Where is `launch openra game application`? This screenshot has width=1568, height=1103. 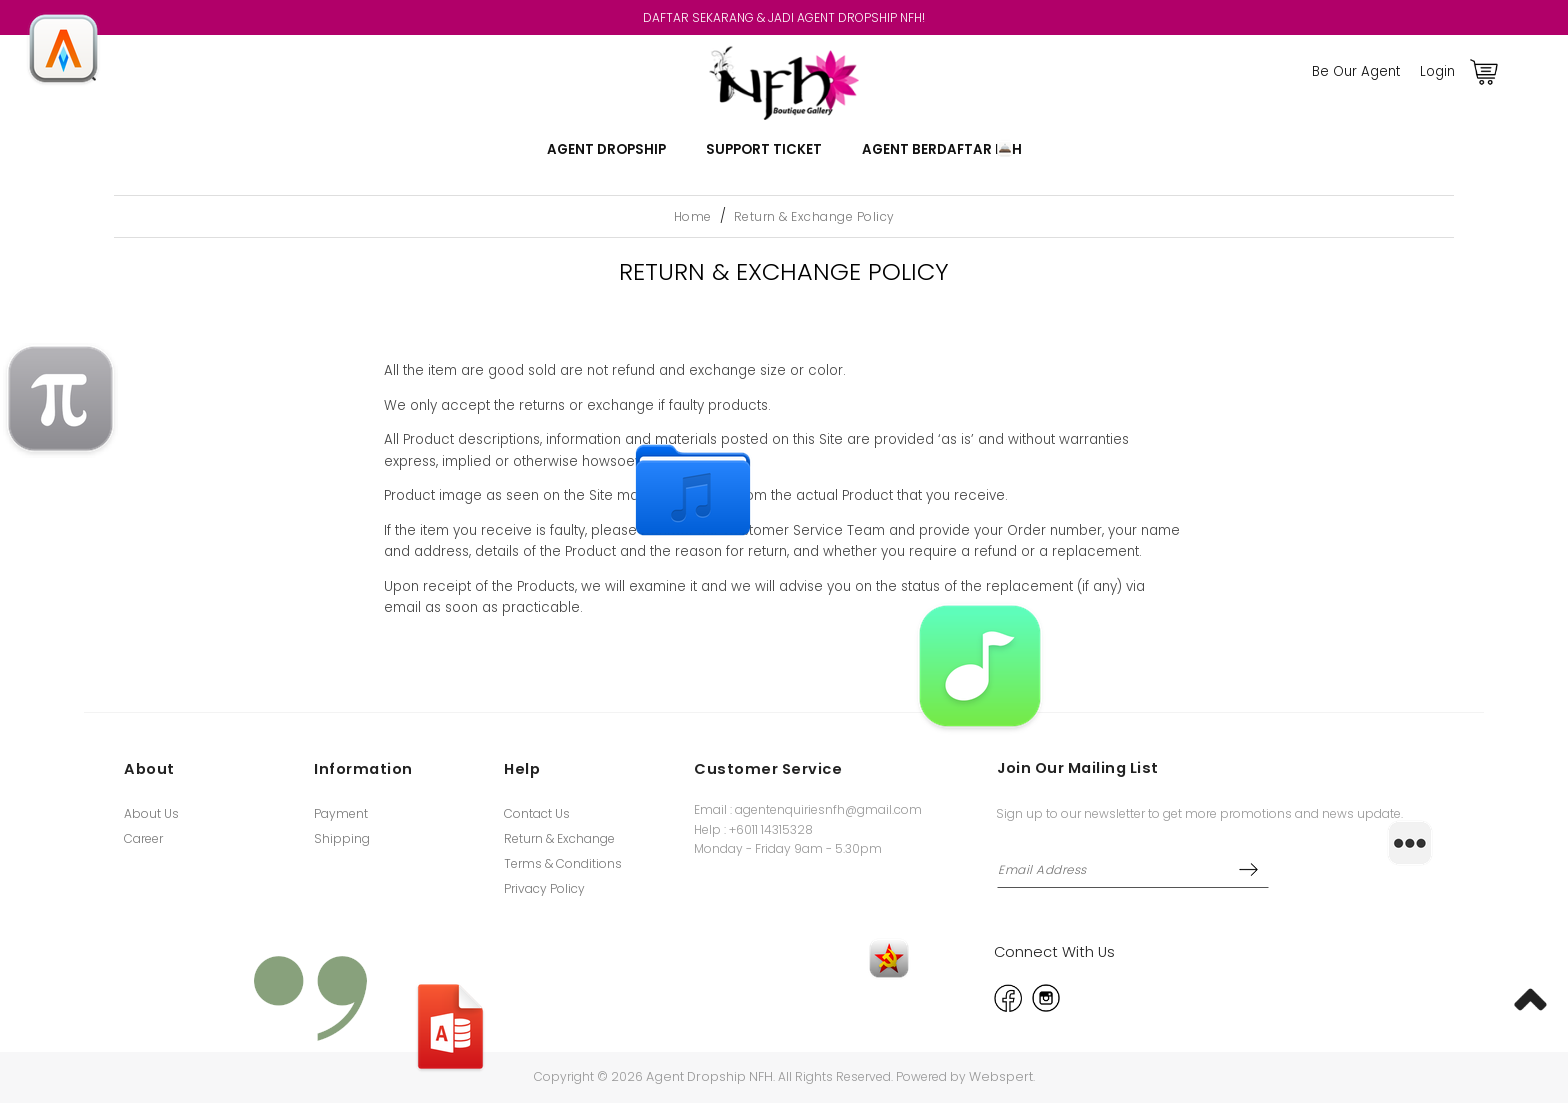
launch openra game application is located at coordinates (889, 958).